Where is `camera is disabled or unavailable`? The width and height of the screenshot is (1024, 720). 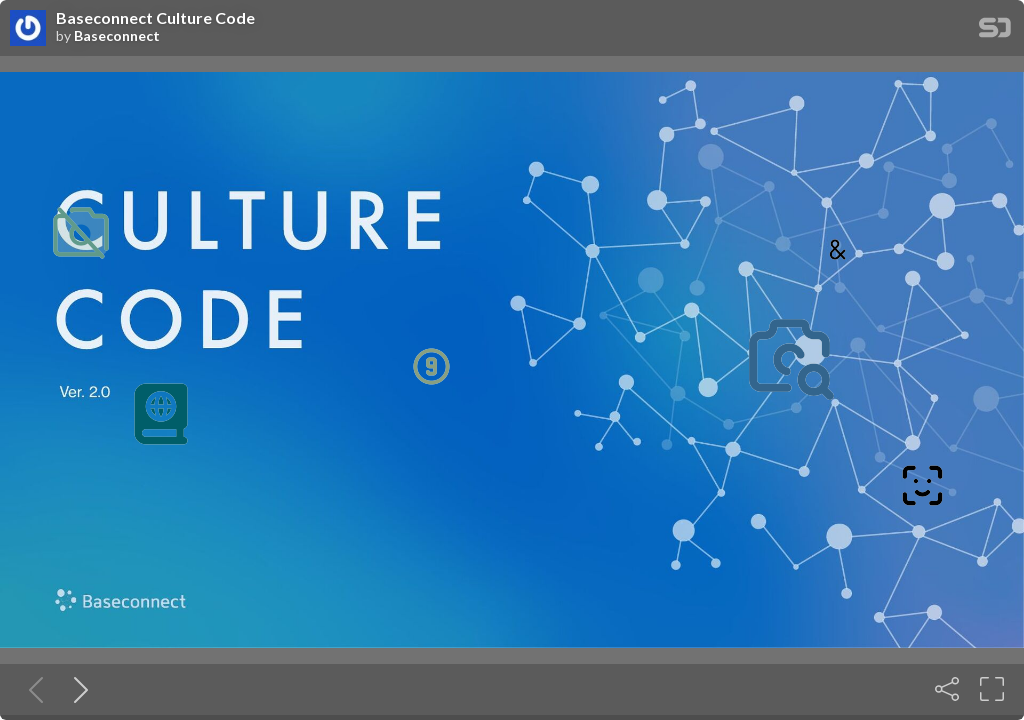
camera is disabled or unavailable is located at coordinates (81, 233).